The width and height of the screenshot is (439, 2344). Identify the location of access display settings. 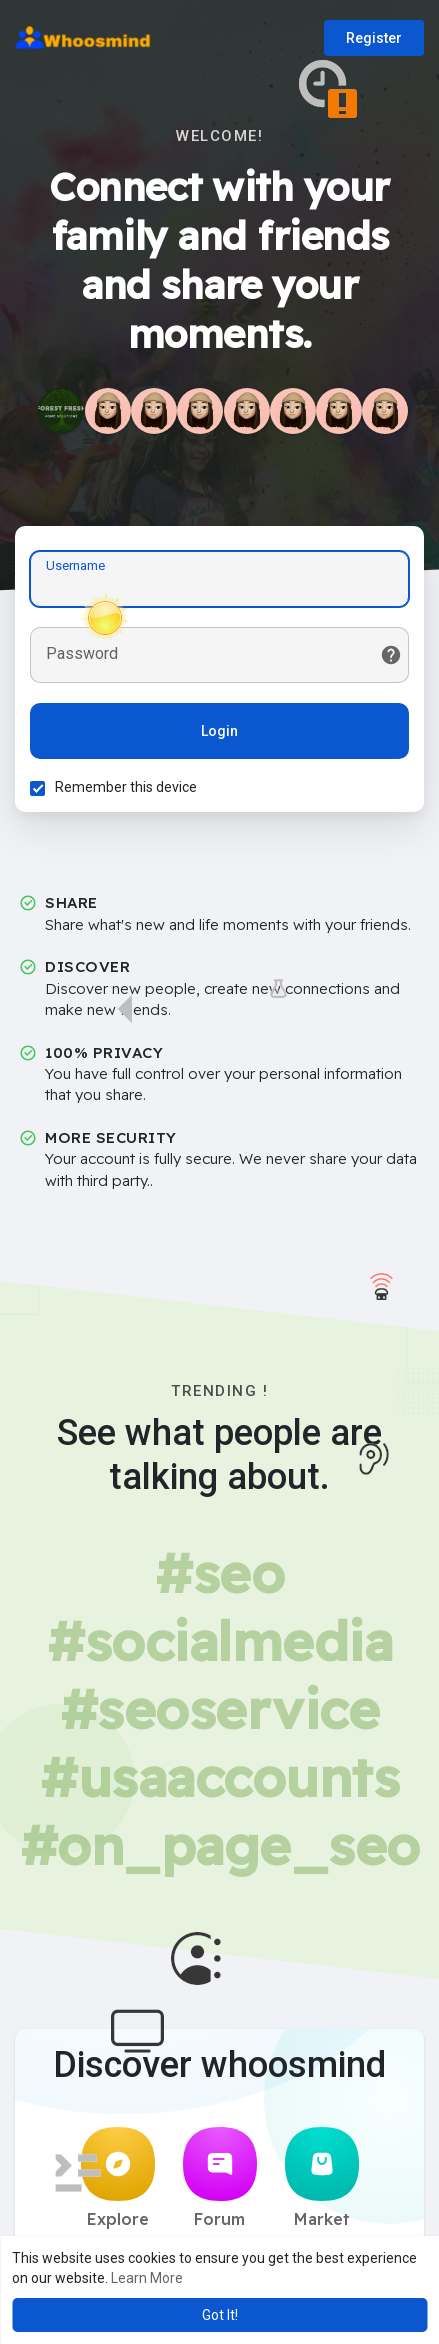
(137, 2029).